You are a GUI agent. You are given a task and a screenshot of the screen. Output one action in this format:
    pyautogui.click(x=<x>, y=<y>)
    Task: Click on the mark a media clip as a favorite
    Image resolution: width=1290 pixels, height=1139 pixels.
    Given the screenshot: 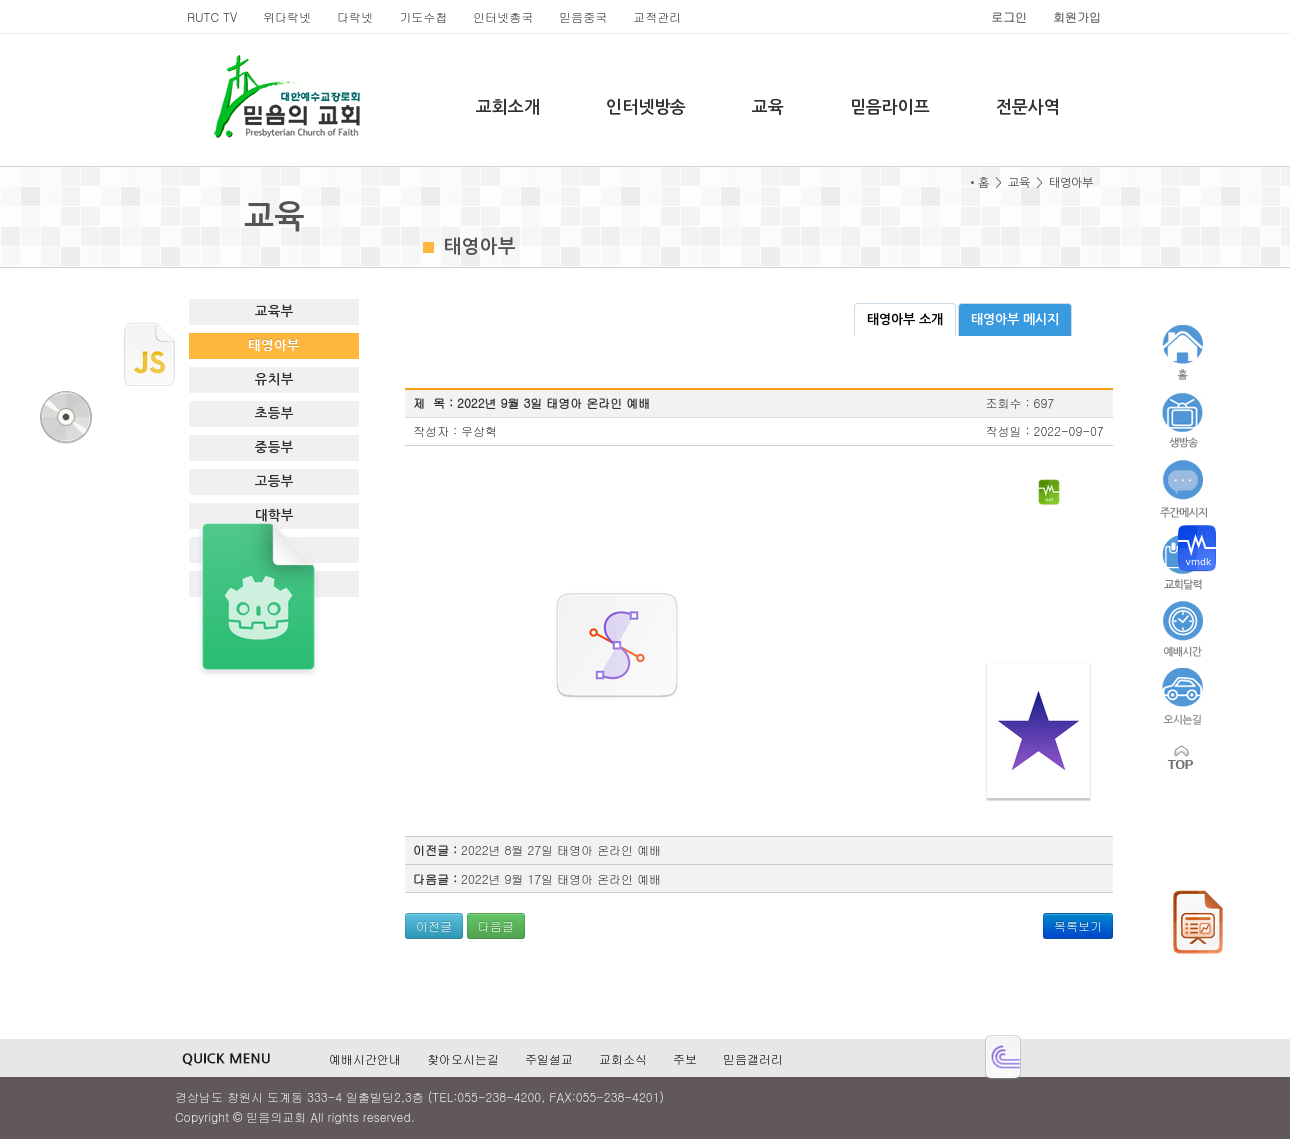 What is the action you would take?
    pyautogui.click(x=1038, y=730)
    